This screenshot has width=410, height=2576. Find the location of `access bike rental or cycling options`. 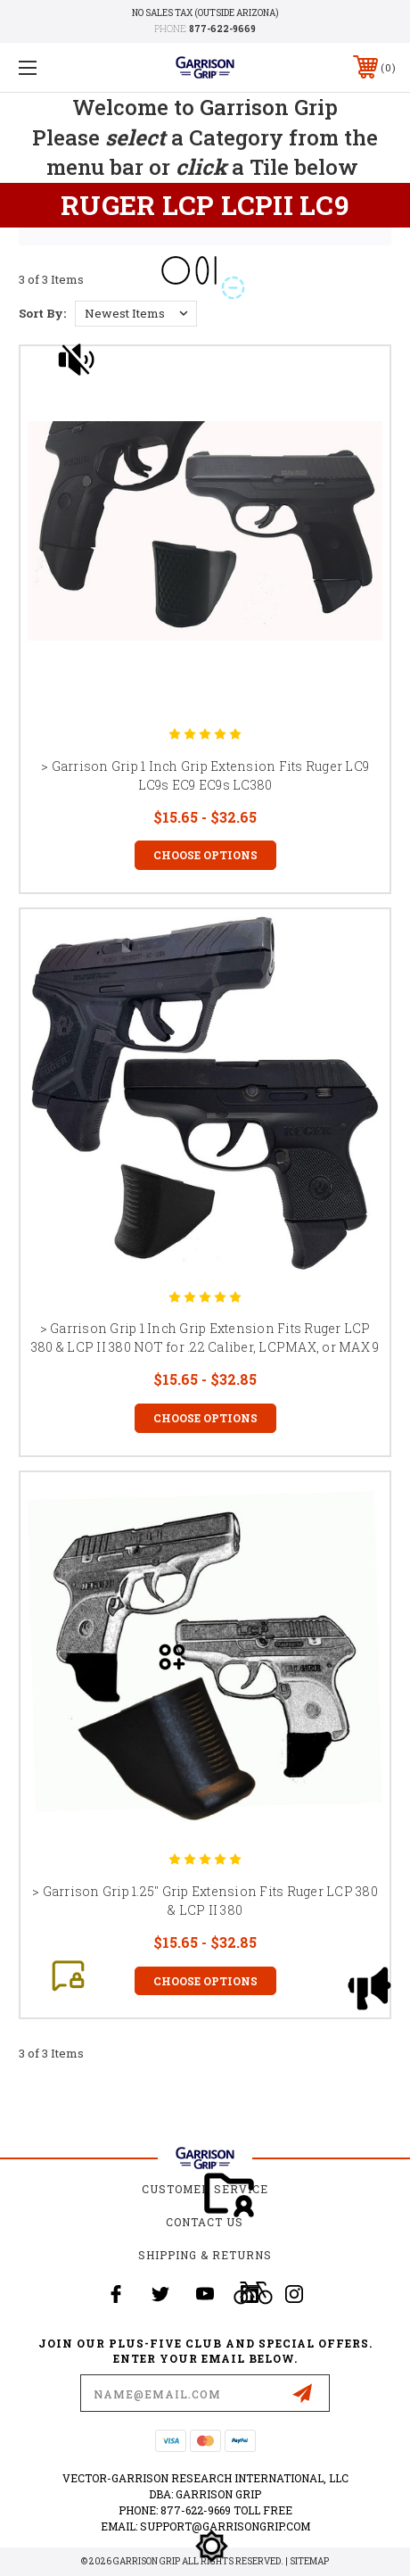

access bike rental or cycling options is located at coordinates (253, 2292).